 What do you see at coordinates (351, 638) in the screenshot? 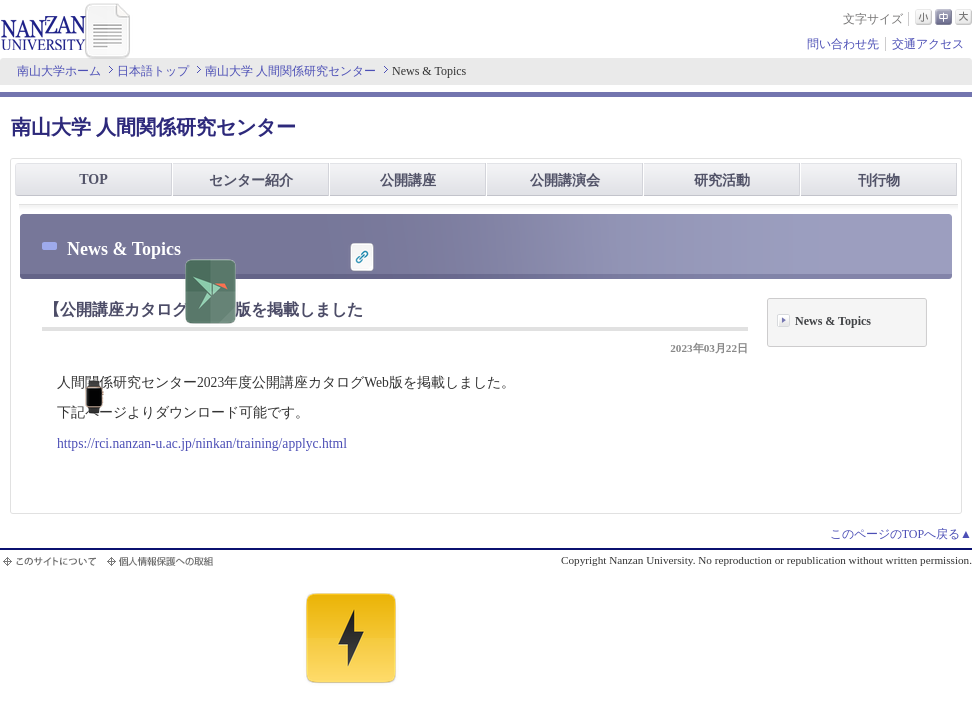
I see `open power management settings` at bounding box center [351, 638].